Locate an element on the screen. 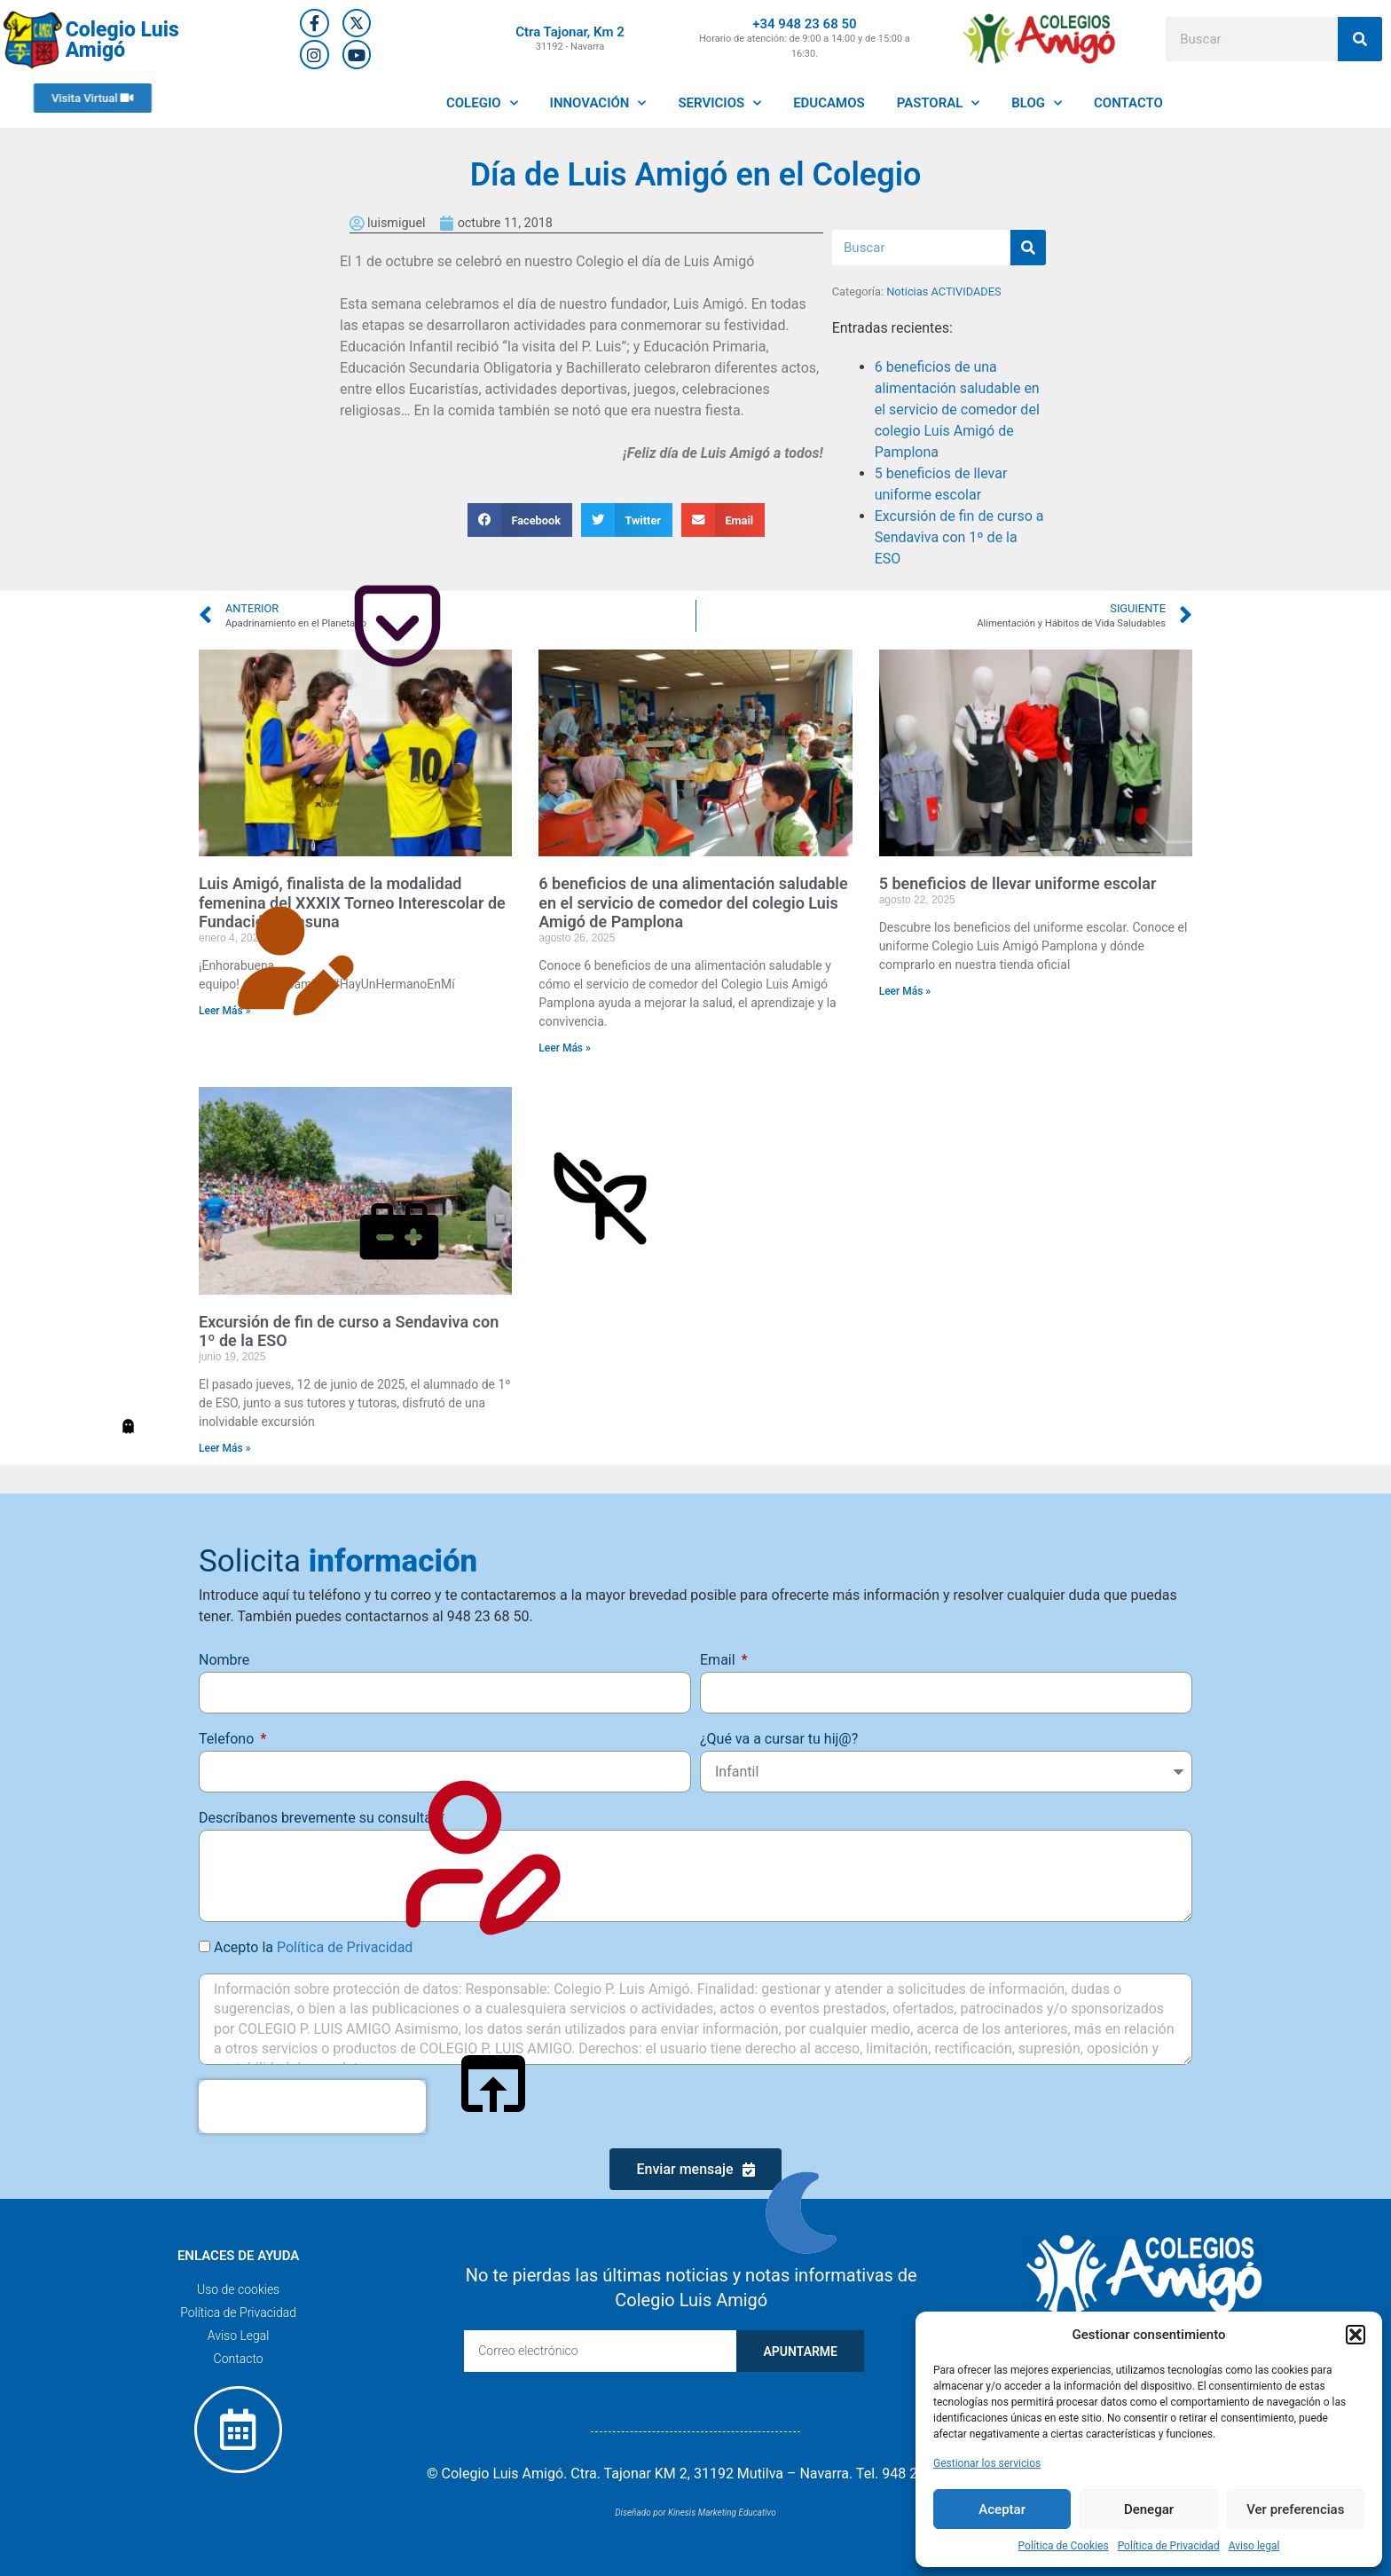 The image size is (1391, 2576). save to pocket is located at coordinates (397, 624).